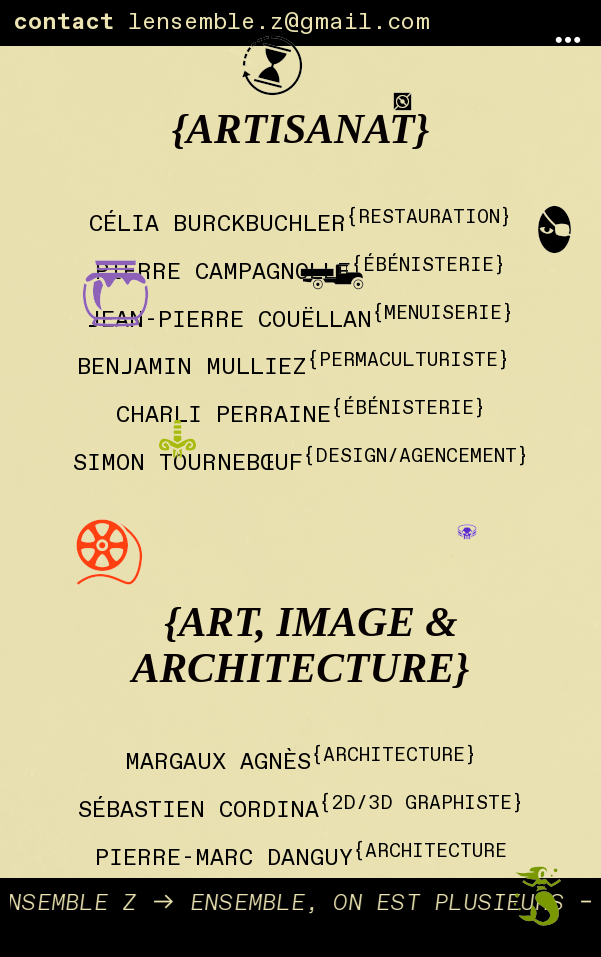  I want to click on select a skull emblem or signet for your profile, so click(467, 532).